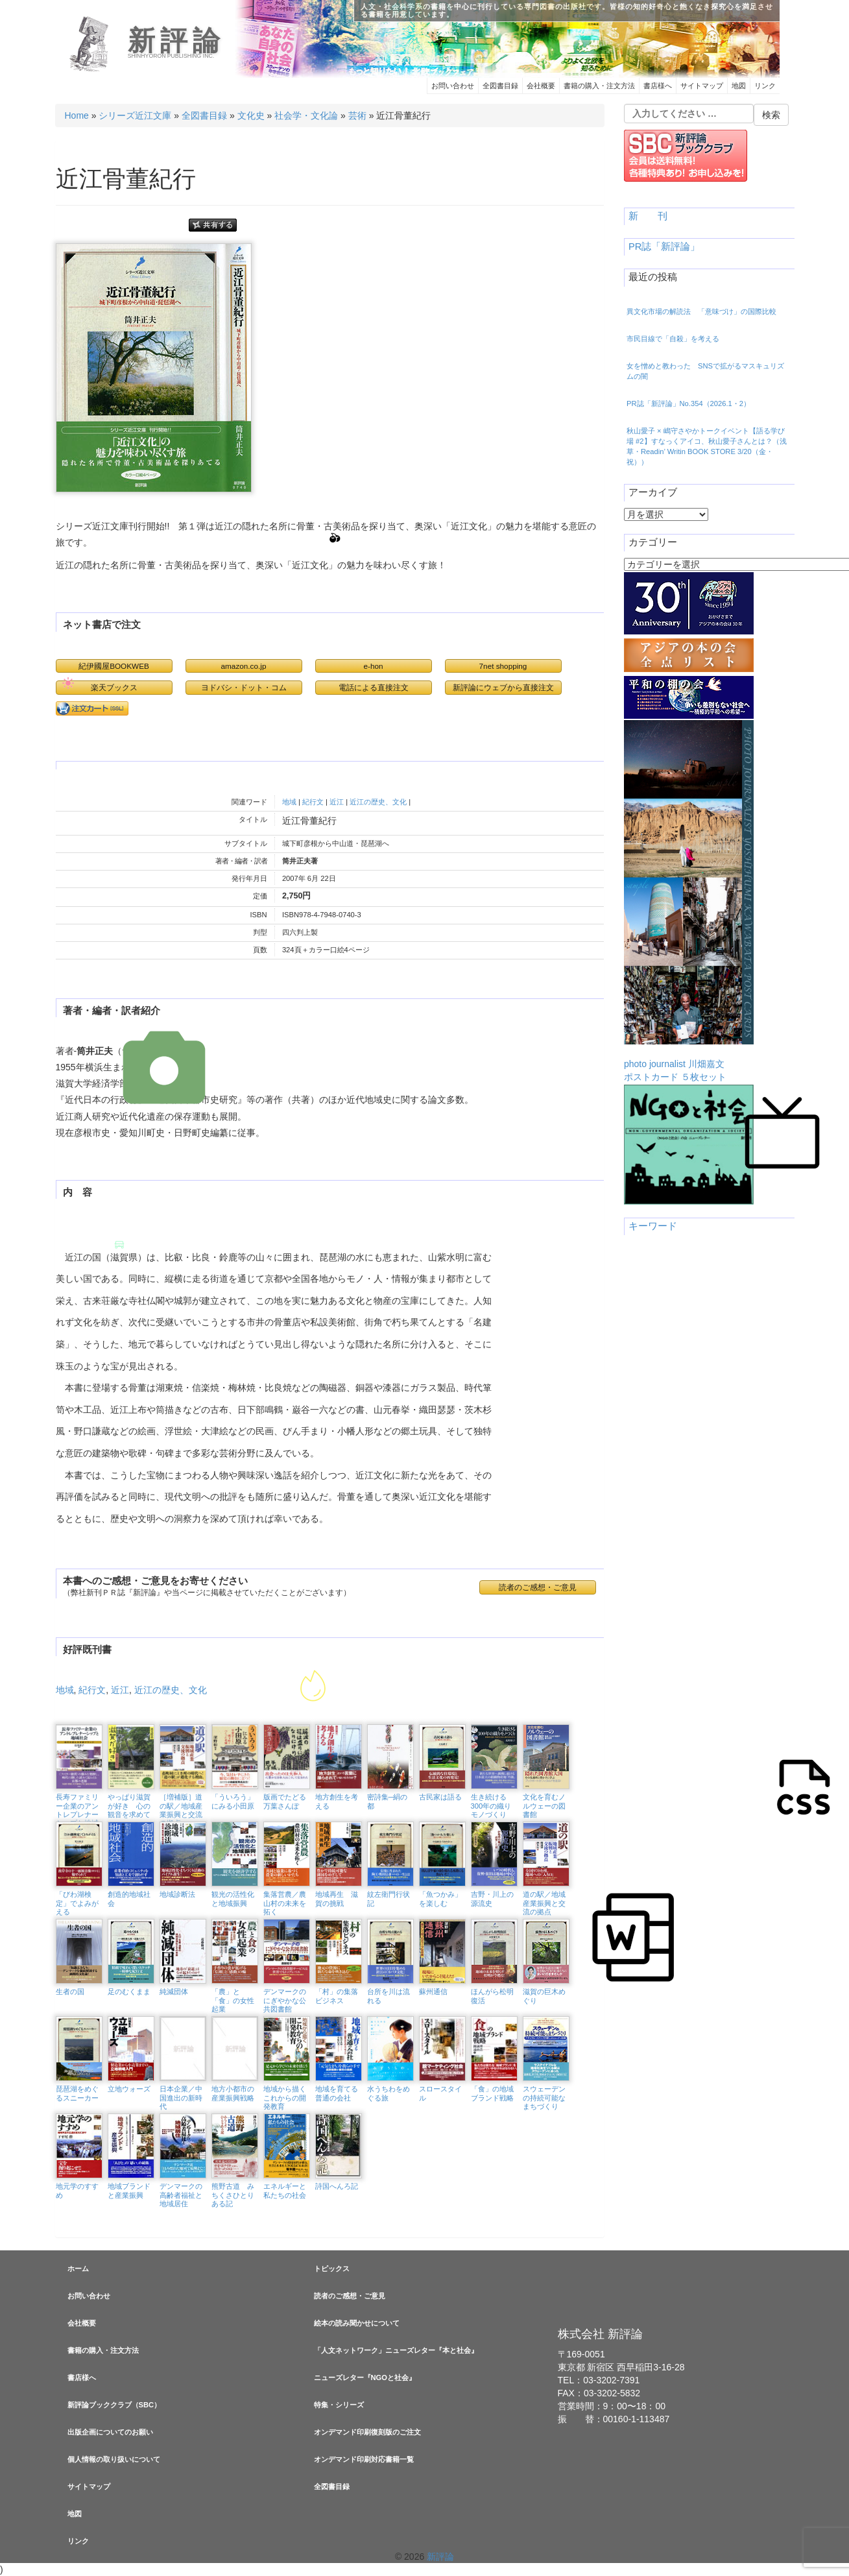 The width and height of the screenshot is (849, 2576). I want to click on a CSS stylesheet file, so click(804, 1789).